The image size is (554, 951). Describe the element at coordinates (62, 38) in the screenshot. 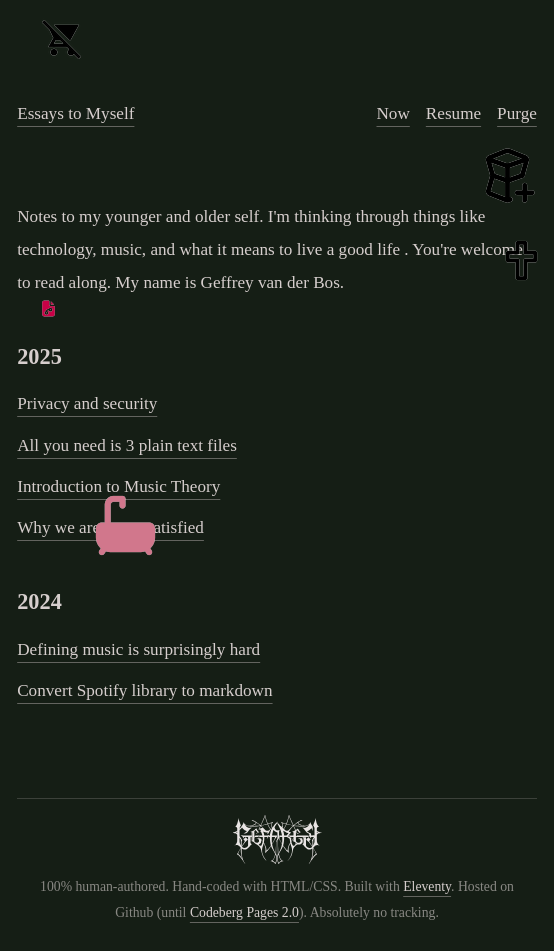

I see `remove item from shopping cart` at that location.